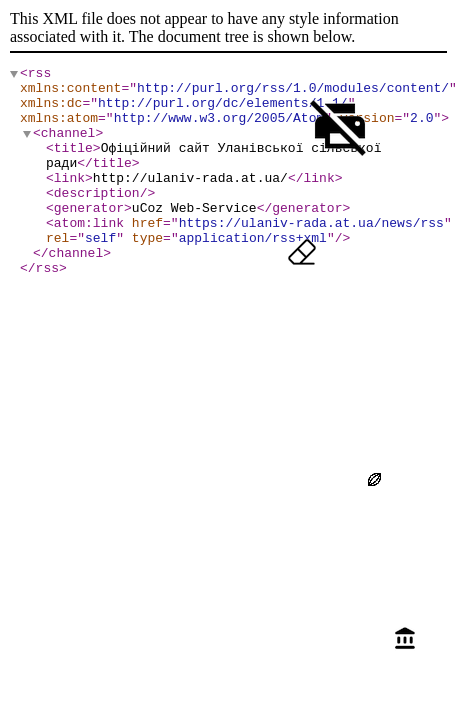  I want to click on access bank or financial account, so click(405, 638).